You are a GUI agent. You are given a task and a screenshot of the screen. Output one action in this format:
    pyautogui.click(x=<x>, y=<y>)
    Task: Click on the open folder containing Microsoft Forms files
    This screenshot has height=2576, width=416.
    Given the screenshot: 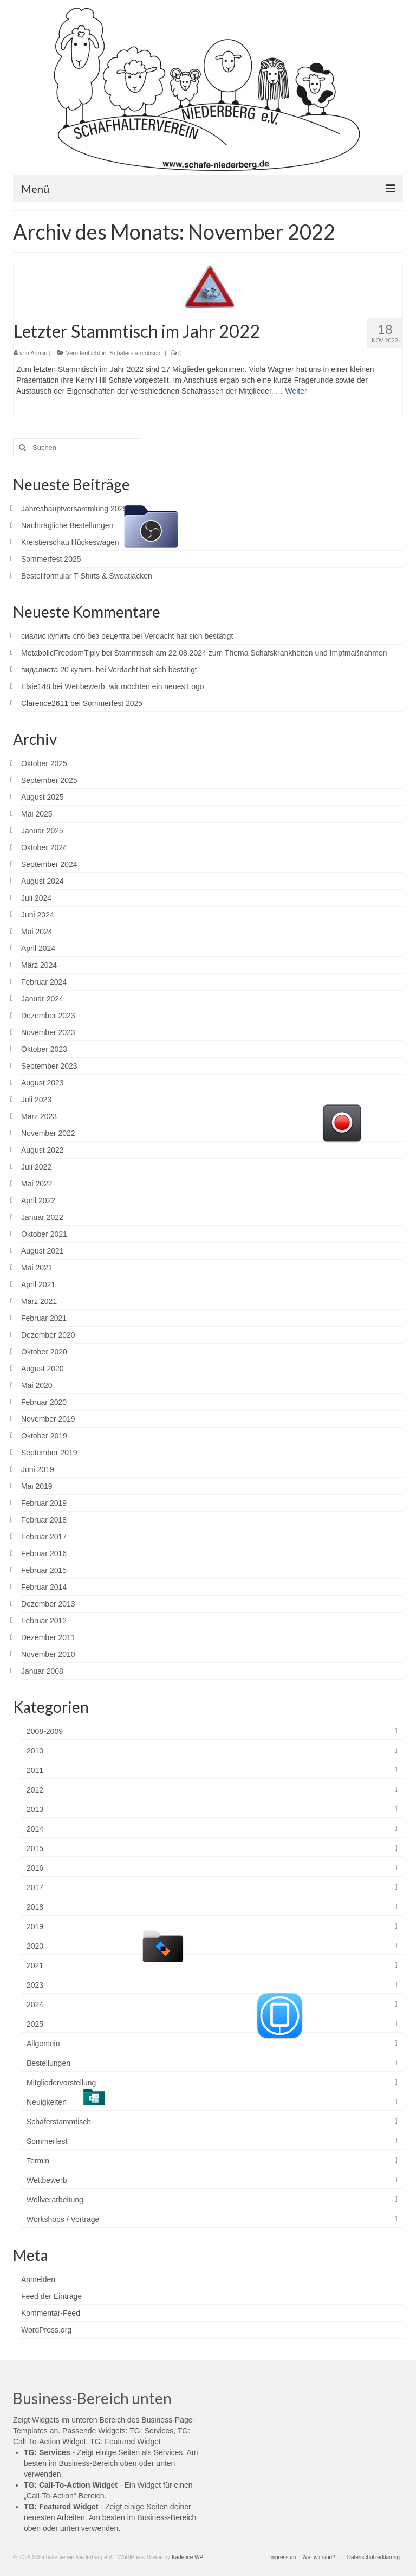 What is the action you would take?
    pyautogui.click(x=94, y=2097)
    